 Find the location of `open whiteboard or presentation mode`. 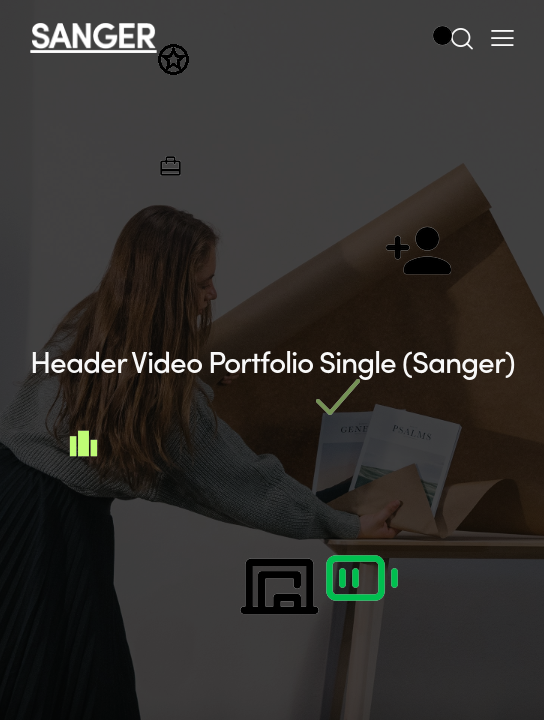

open whiteboard or presentation mode is located at coordinates (279, 587).